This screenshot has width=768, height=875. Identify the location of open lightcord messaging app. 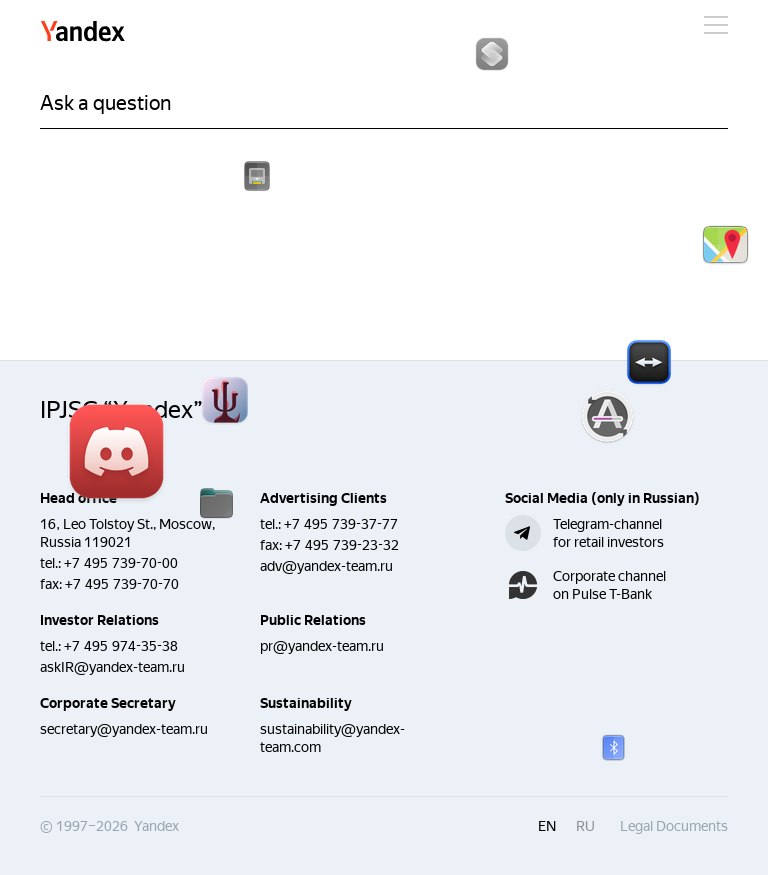
(116, 451).